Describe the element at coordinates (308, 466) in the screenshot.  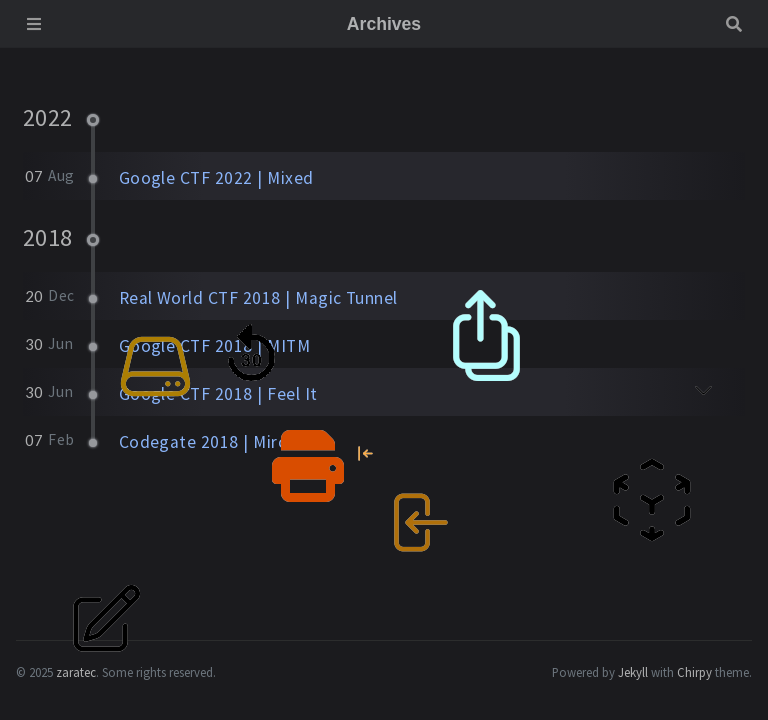
I see `print this document` at that location.